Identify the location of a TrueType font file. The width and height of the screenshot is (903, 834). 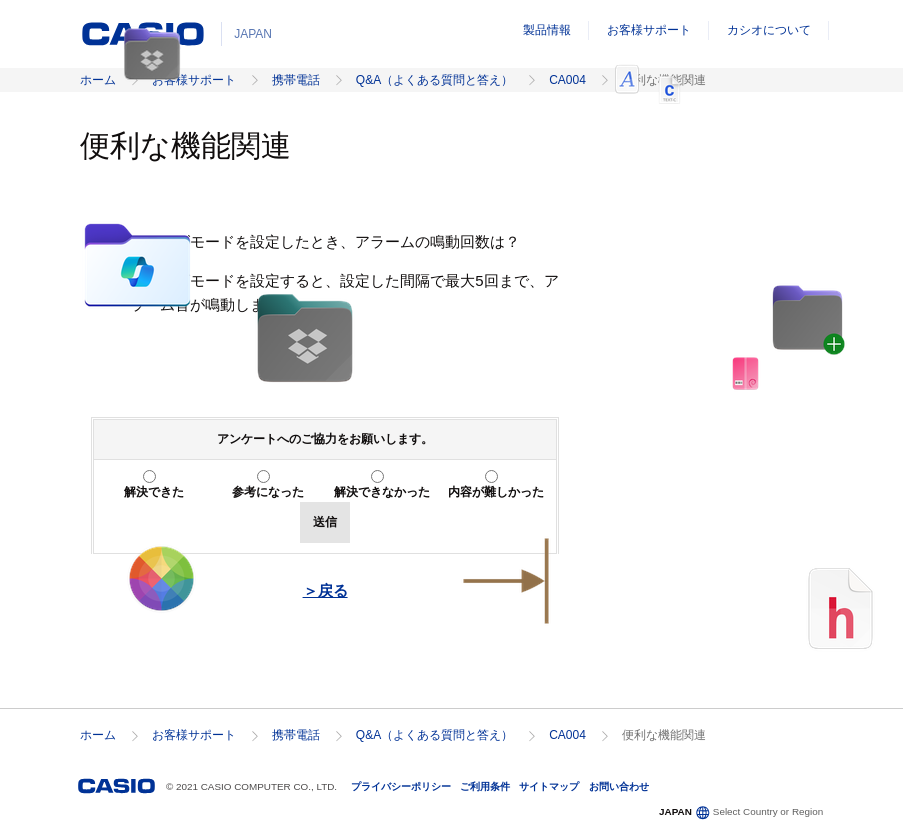
(627, 79).